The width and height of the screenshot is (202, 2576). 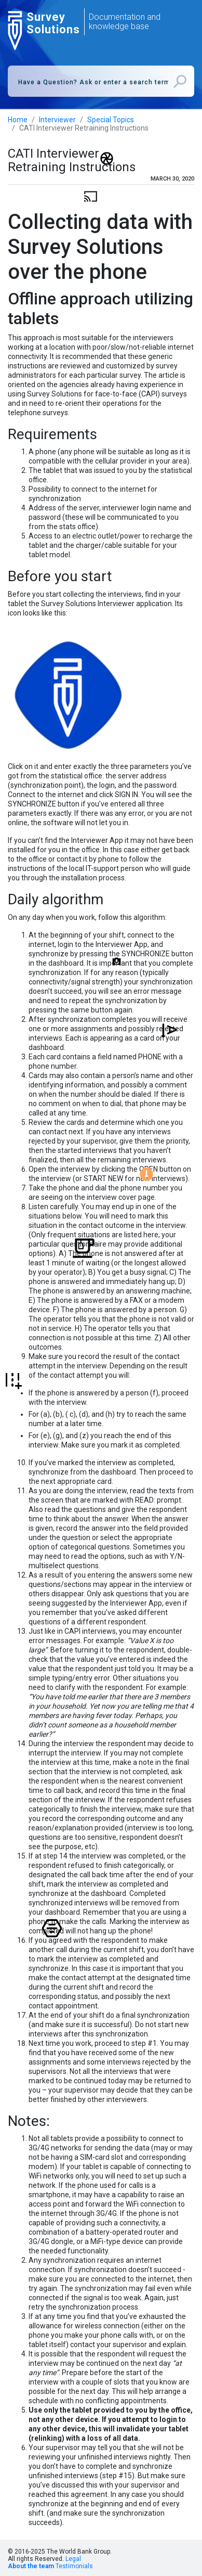 I want to click on add a new road to the map, so click(x=12, y=1380).